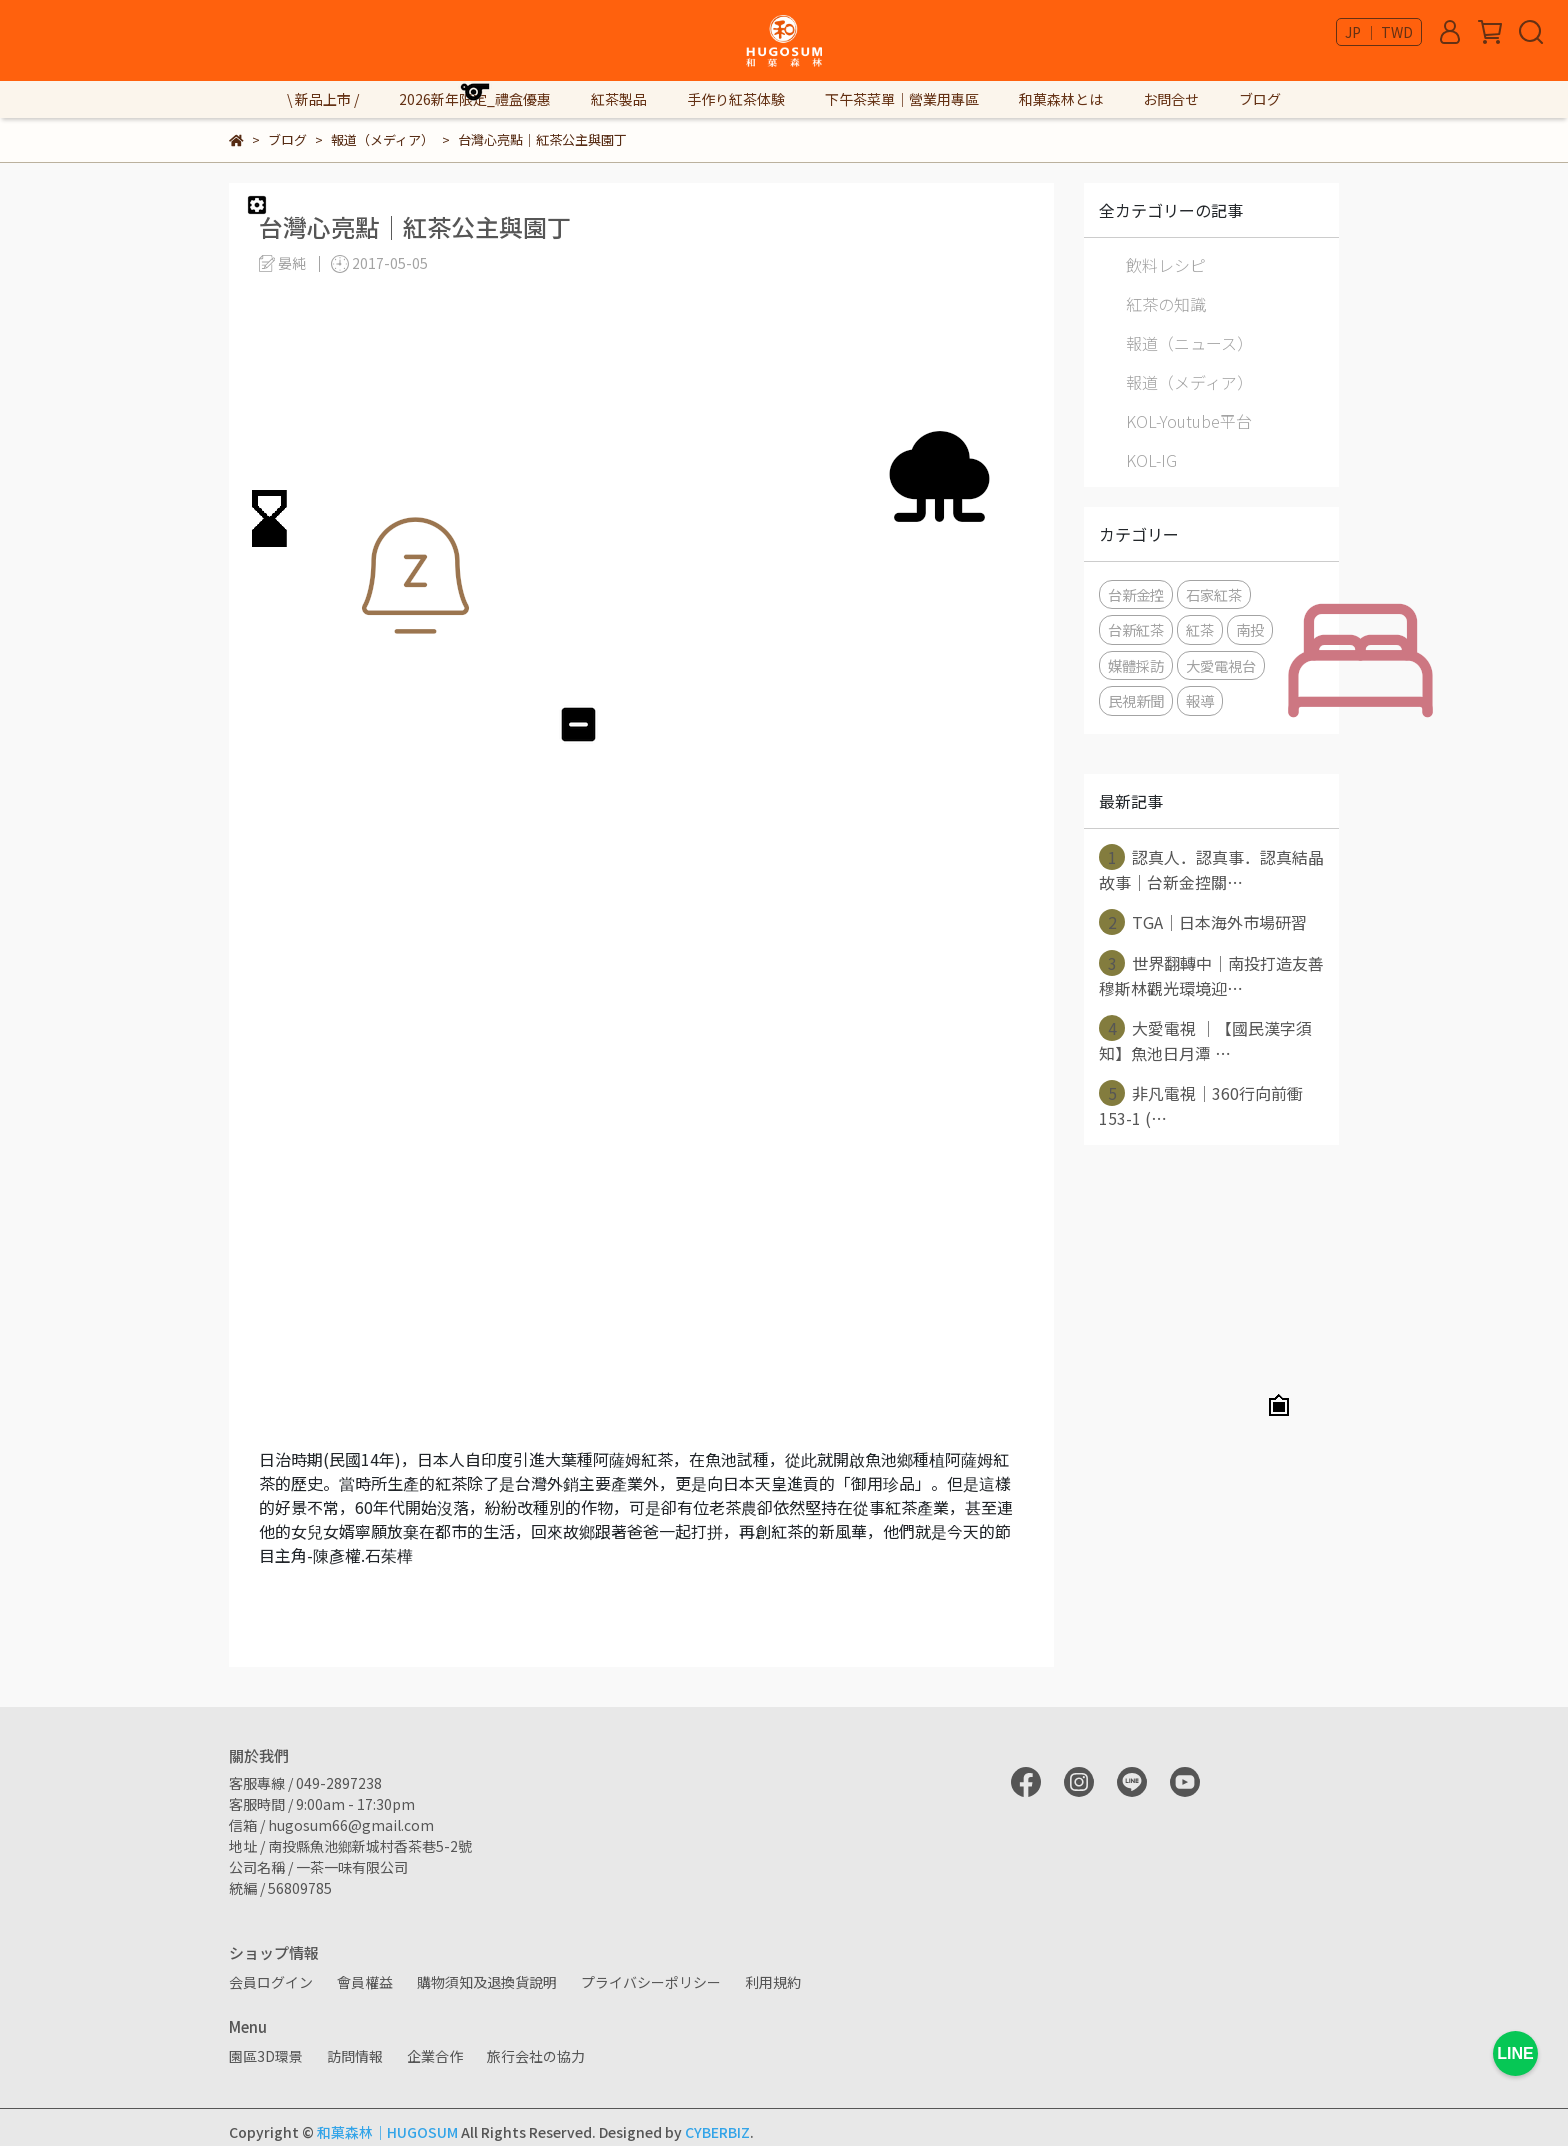  What do you see at coordinates (475, 92) in the screenshot?
I see `access sports features or content` at bounding box center [475, 92].